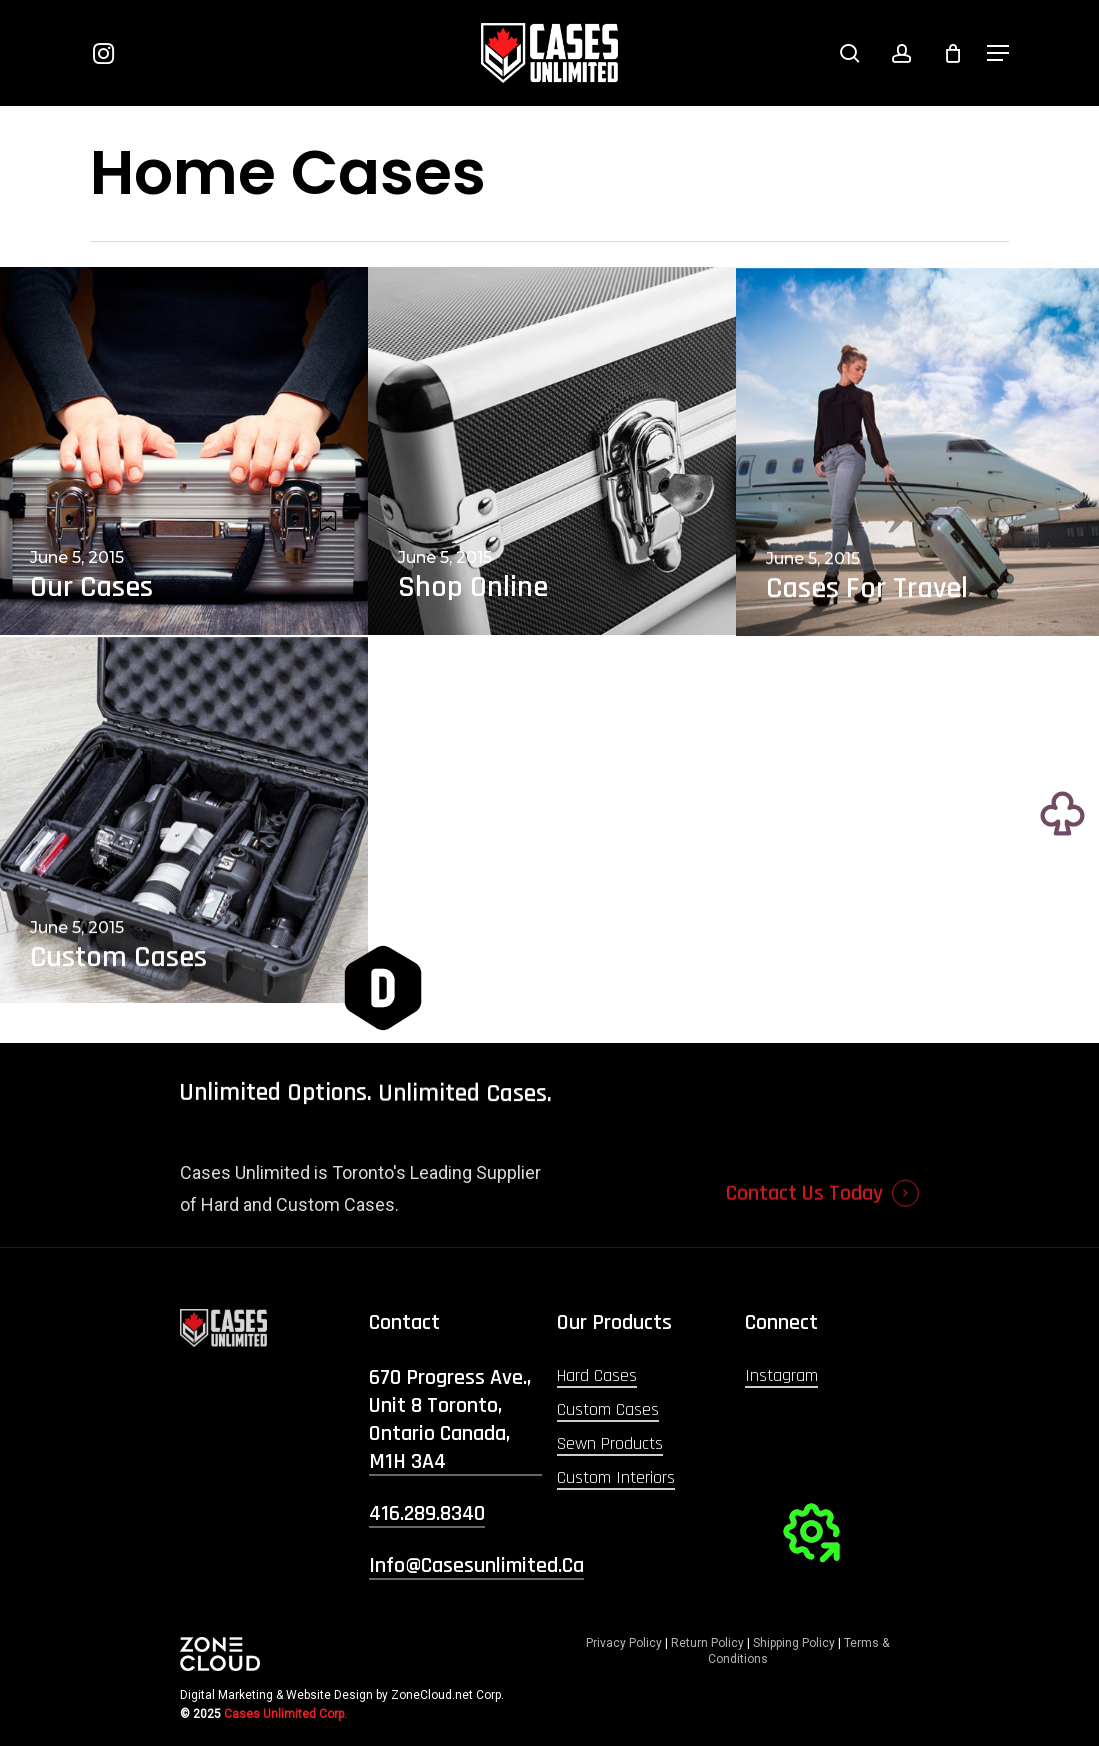 The image size is (1099, 1746). I want to click on represents the clubs suit in a card game, so click(1062, 813).